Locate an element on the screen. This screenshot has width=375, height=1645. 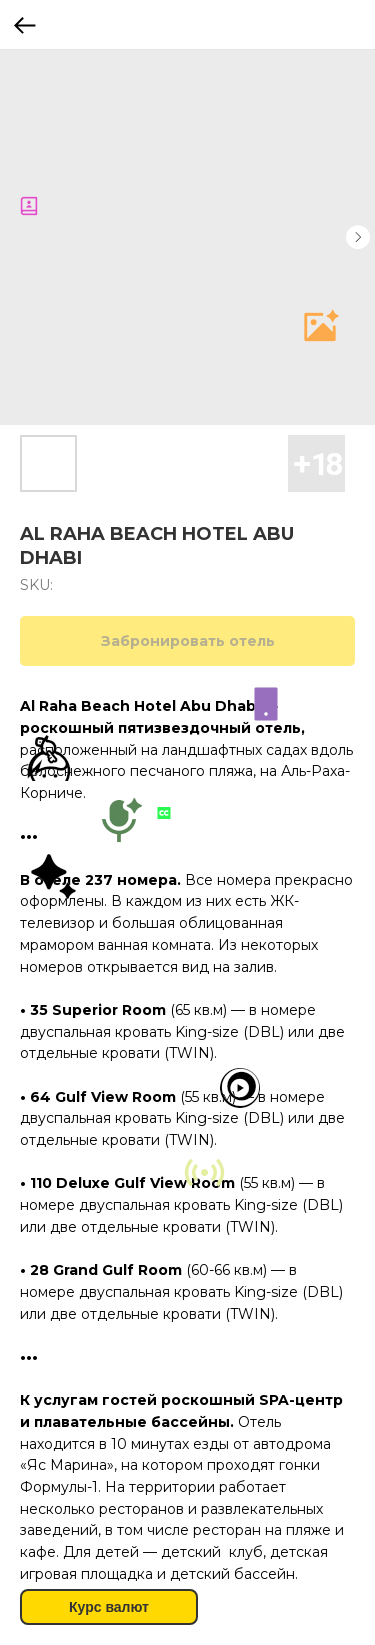
enable closed captions for video content is located at coordinates (164, 813).